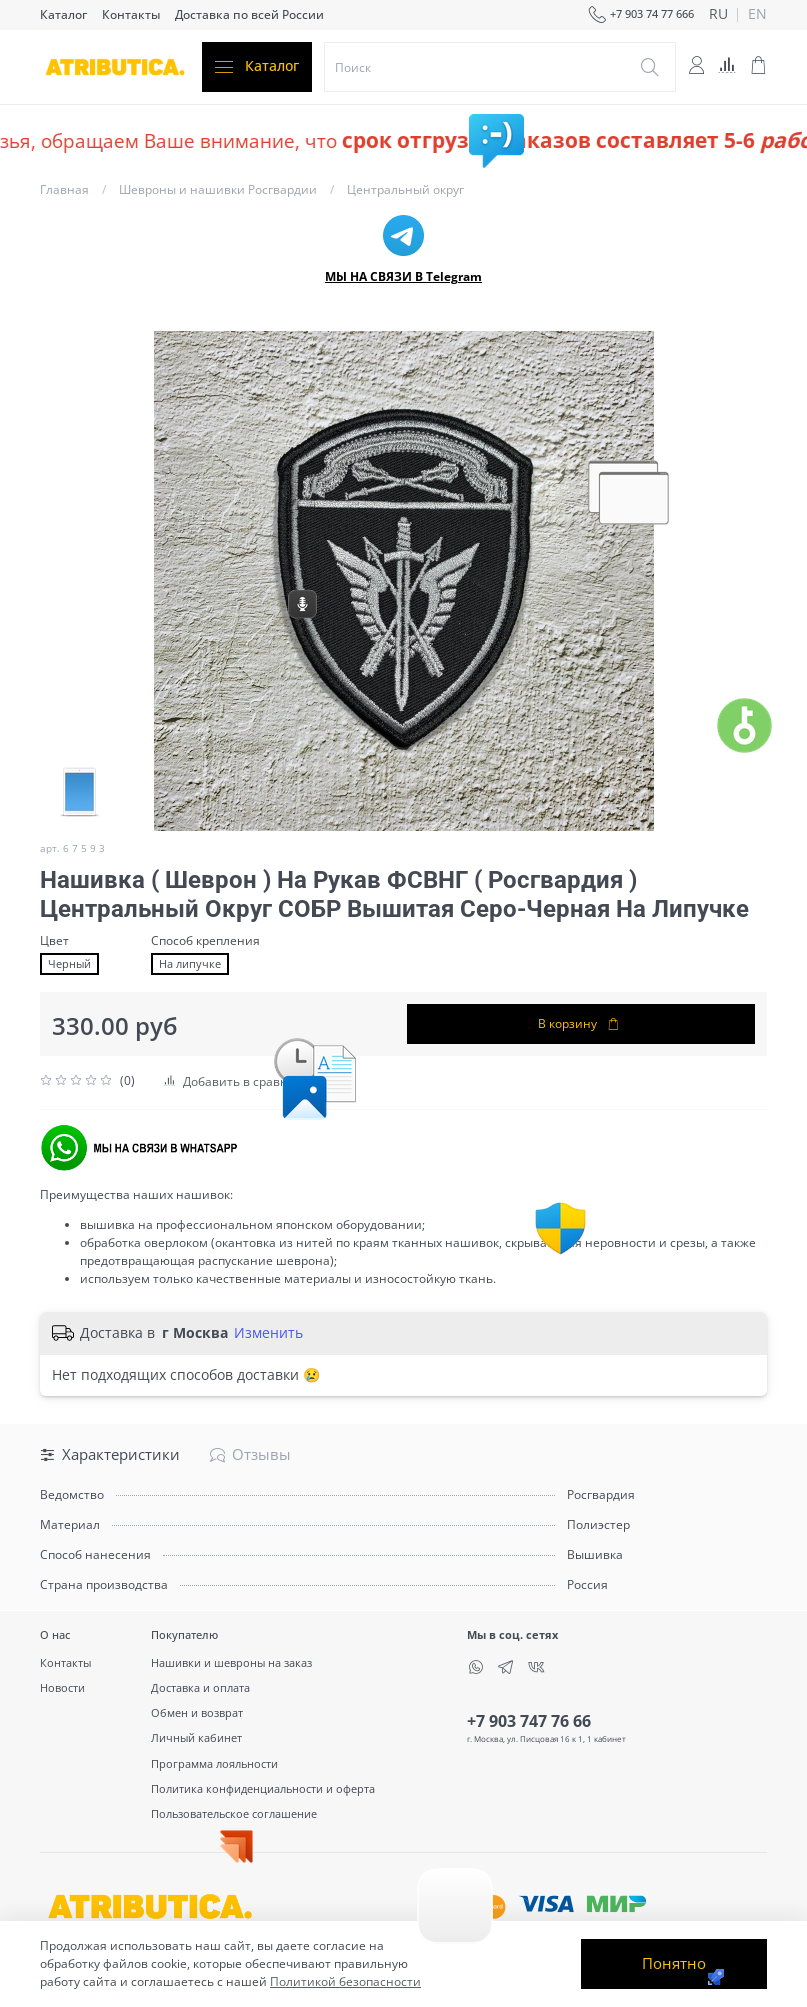 This screenshot has height=2007, width=807. Describe the element at coordinates (236, 1846) in the screenshot. I see `open the marketing app` at that location.